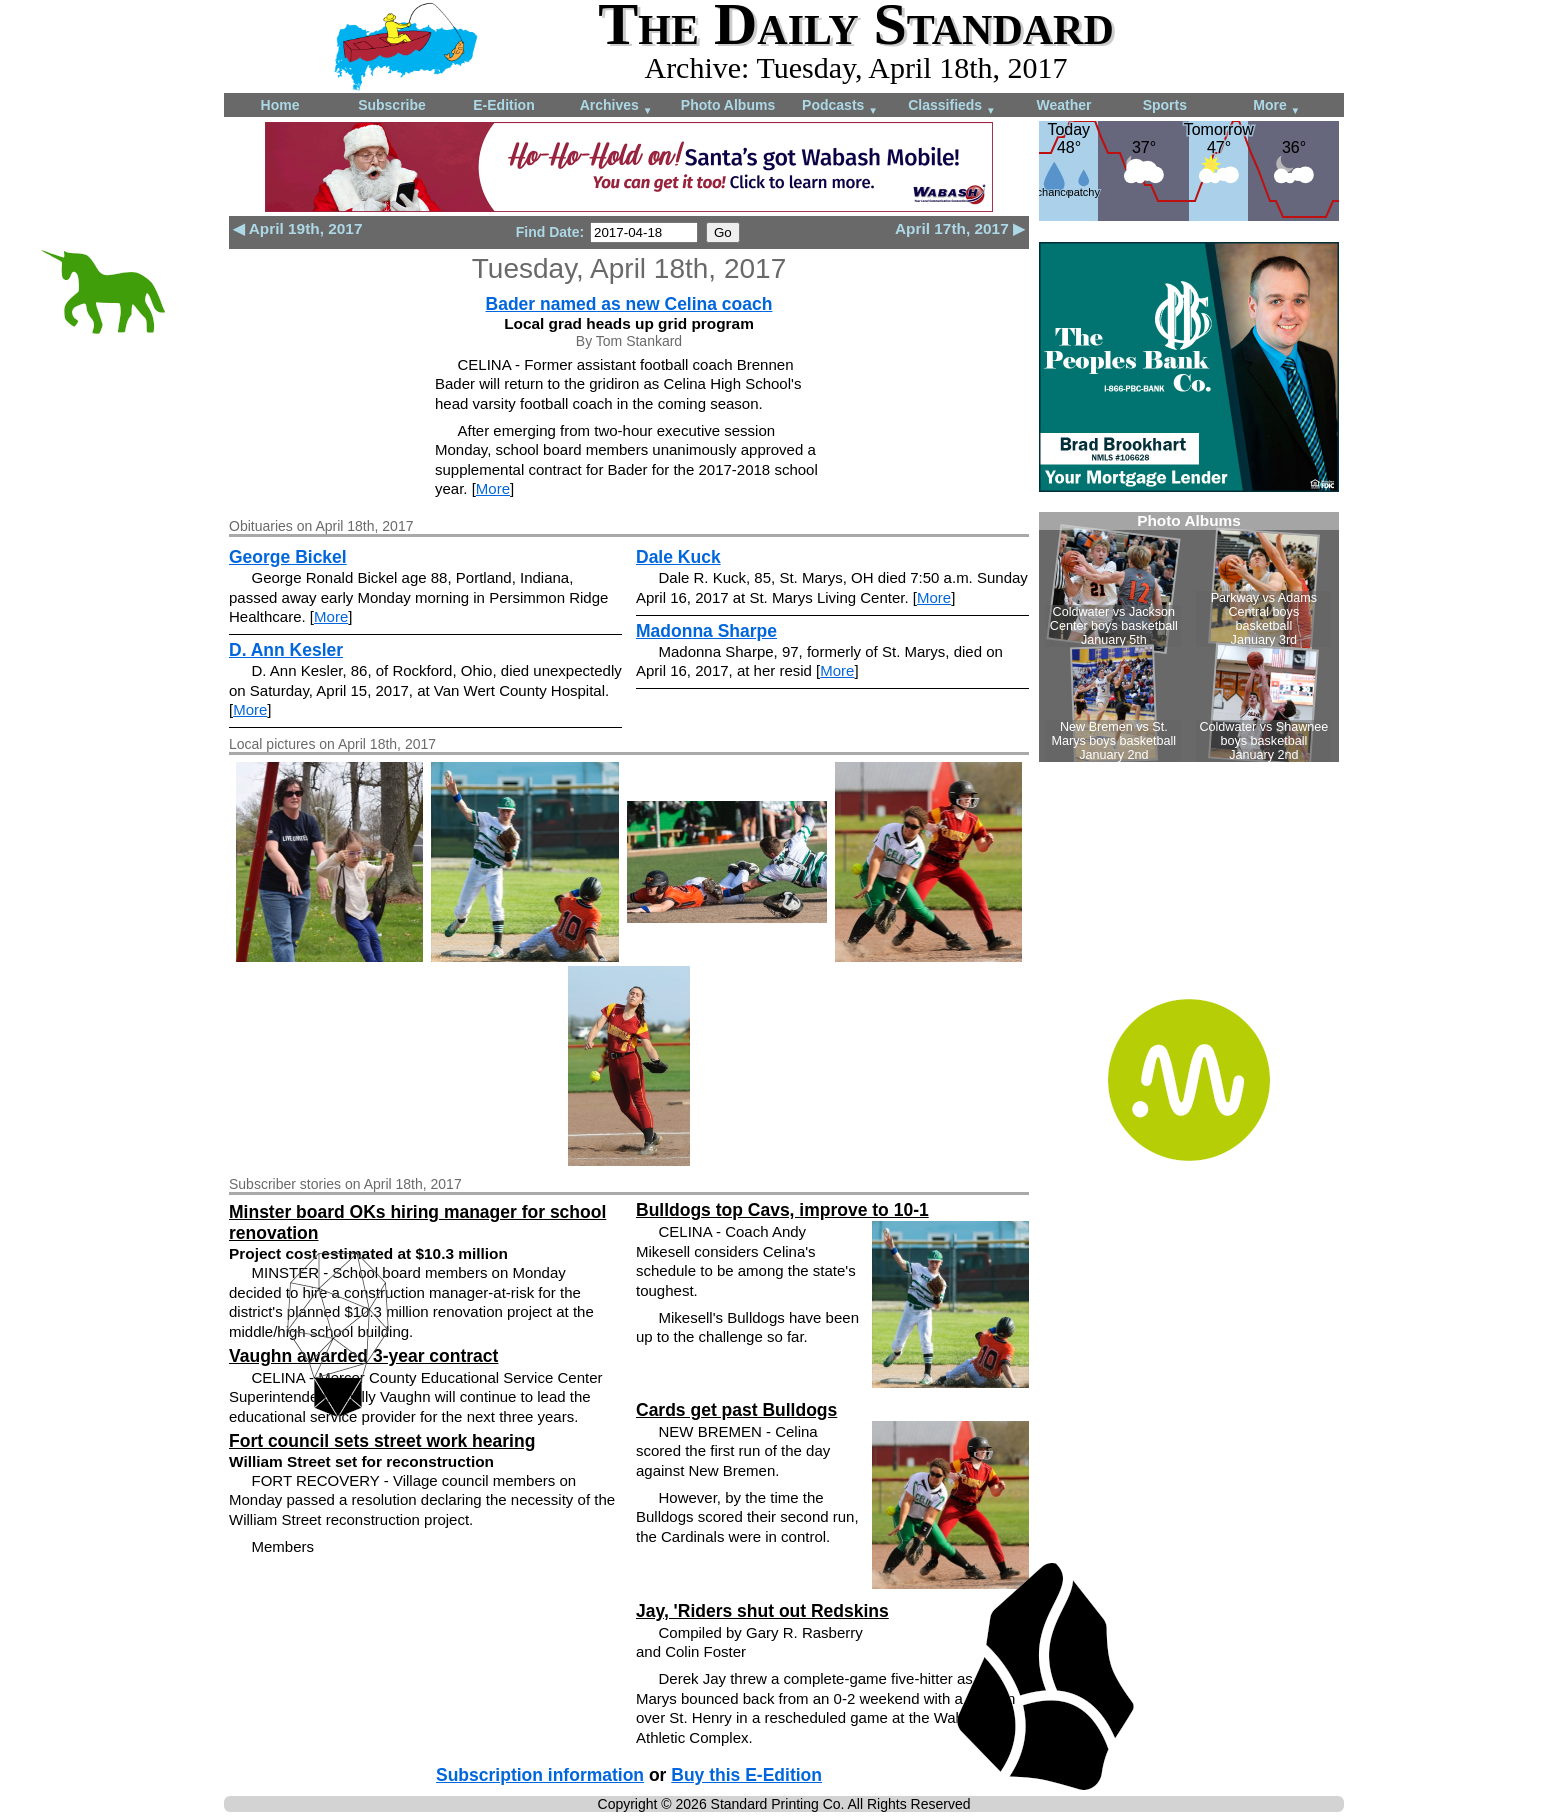 The width and height of the screenshot is (1568, 1818). What do you see at coordinates (1045, 1676) in the screenshot?
I see `open obsidian note-taking app` at bounding box center [1045, 1676].